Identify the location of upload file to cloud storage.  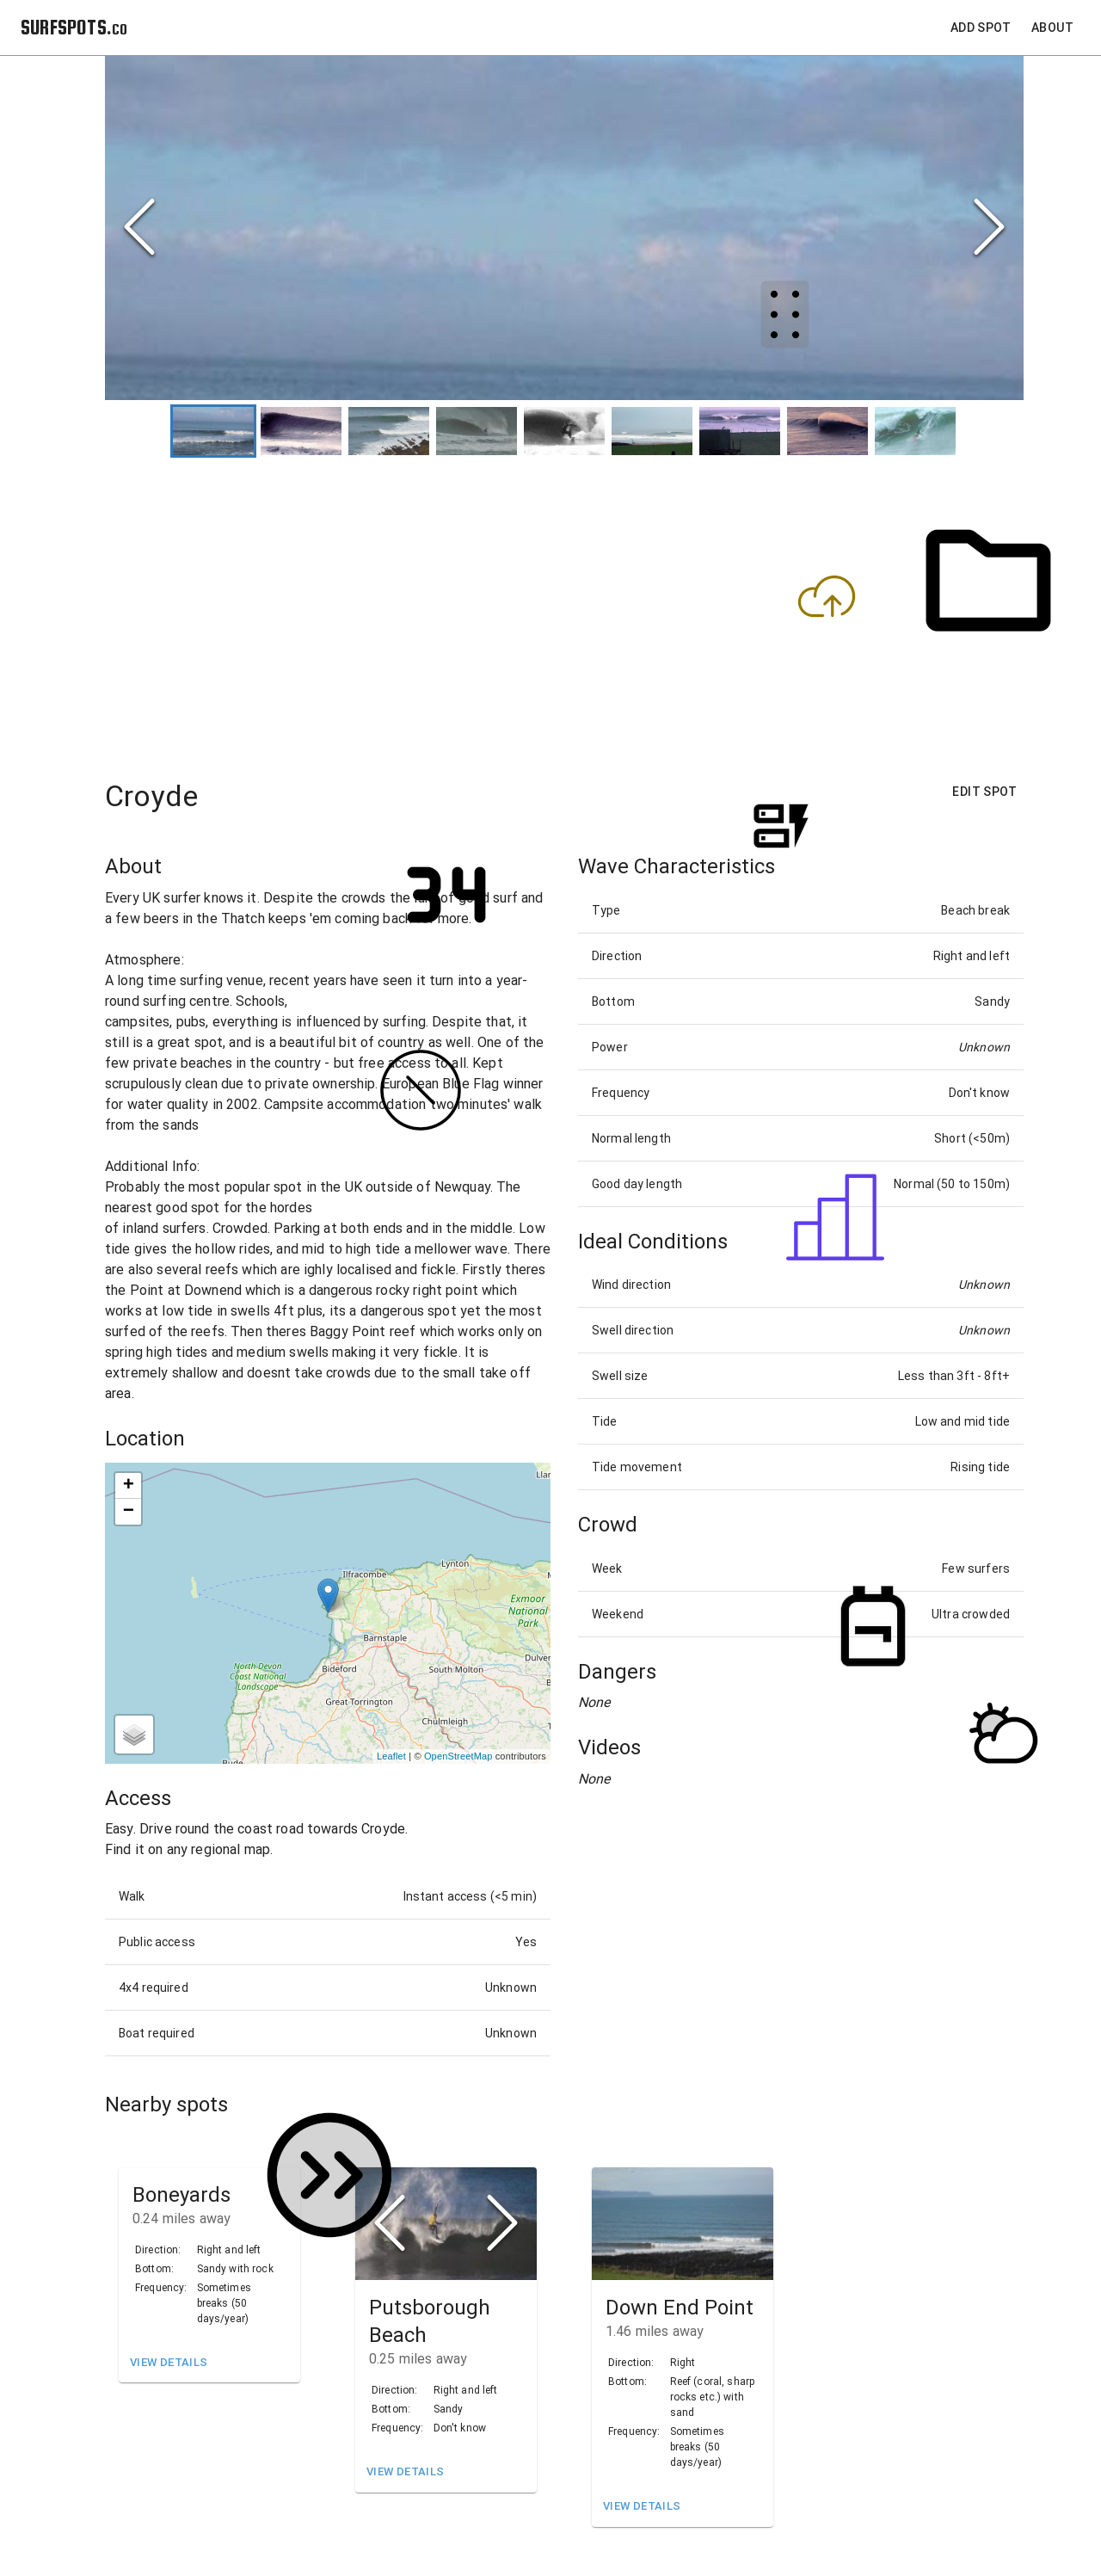
(827, 596).